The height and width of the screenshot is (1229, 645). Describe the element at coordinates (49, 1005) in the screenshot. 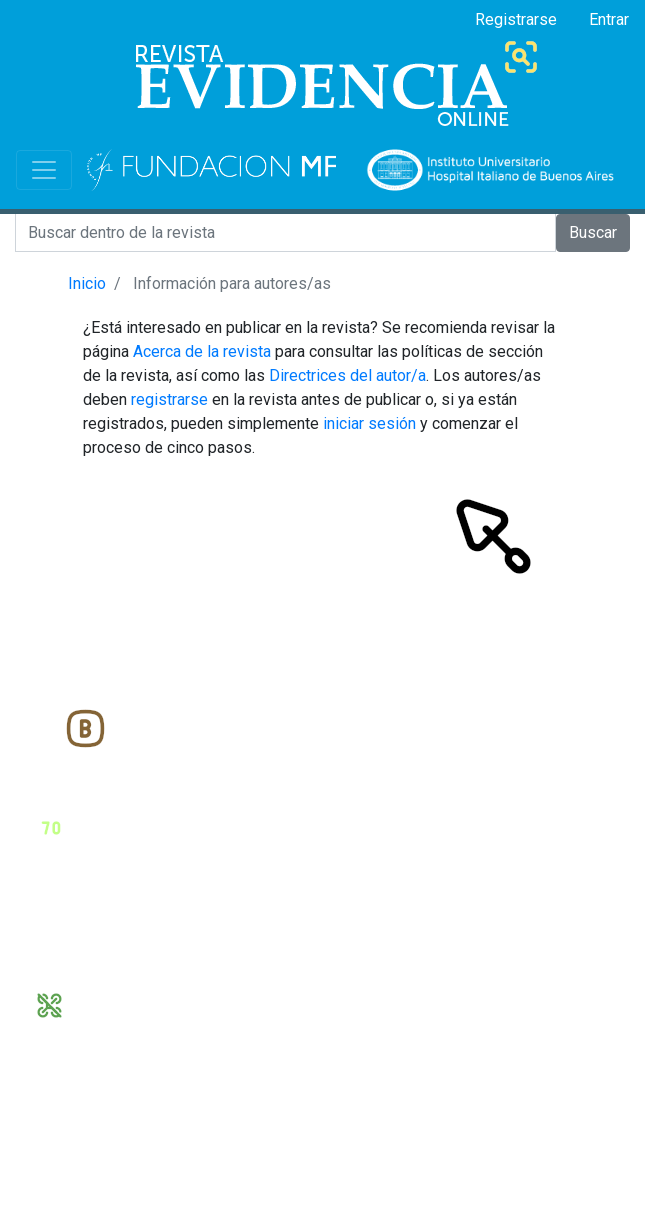

I see `drone connectivity disabled` at that location.